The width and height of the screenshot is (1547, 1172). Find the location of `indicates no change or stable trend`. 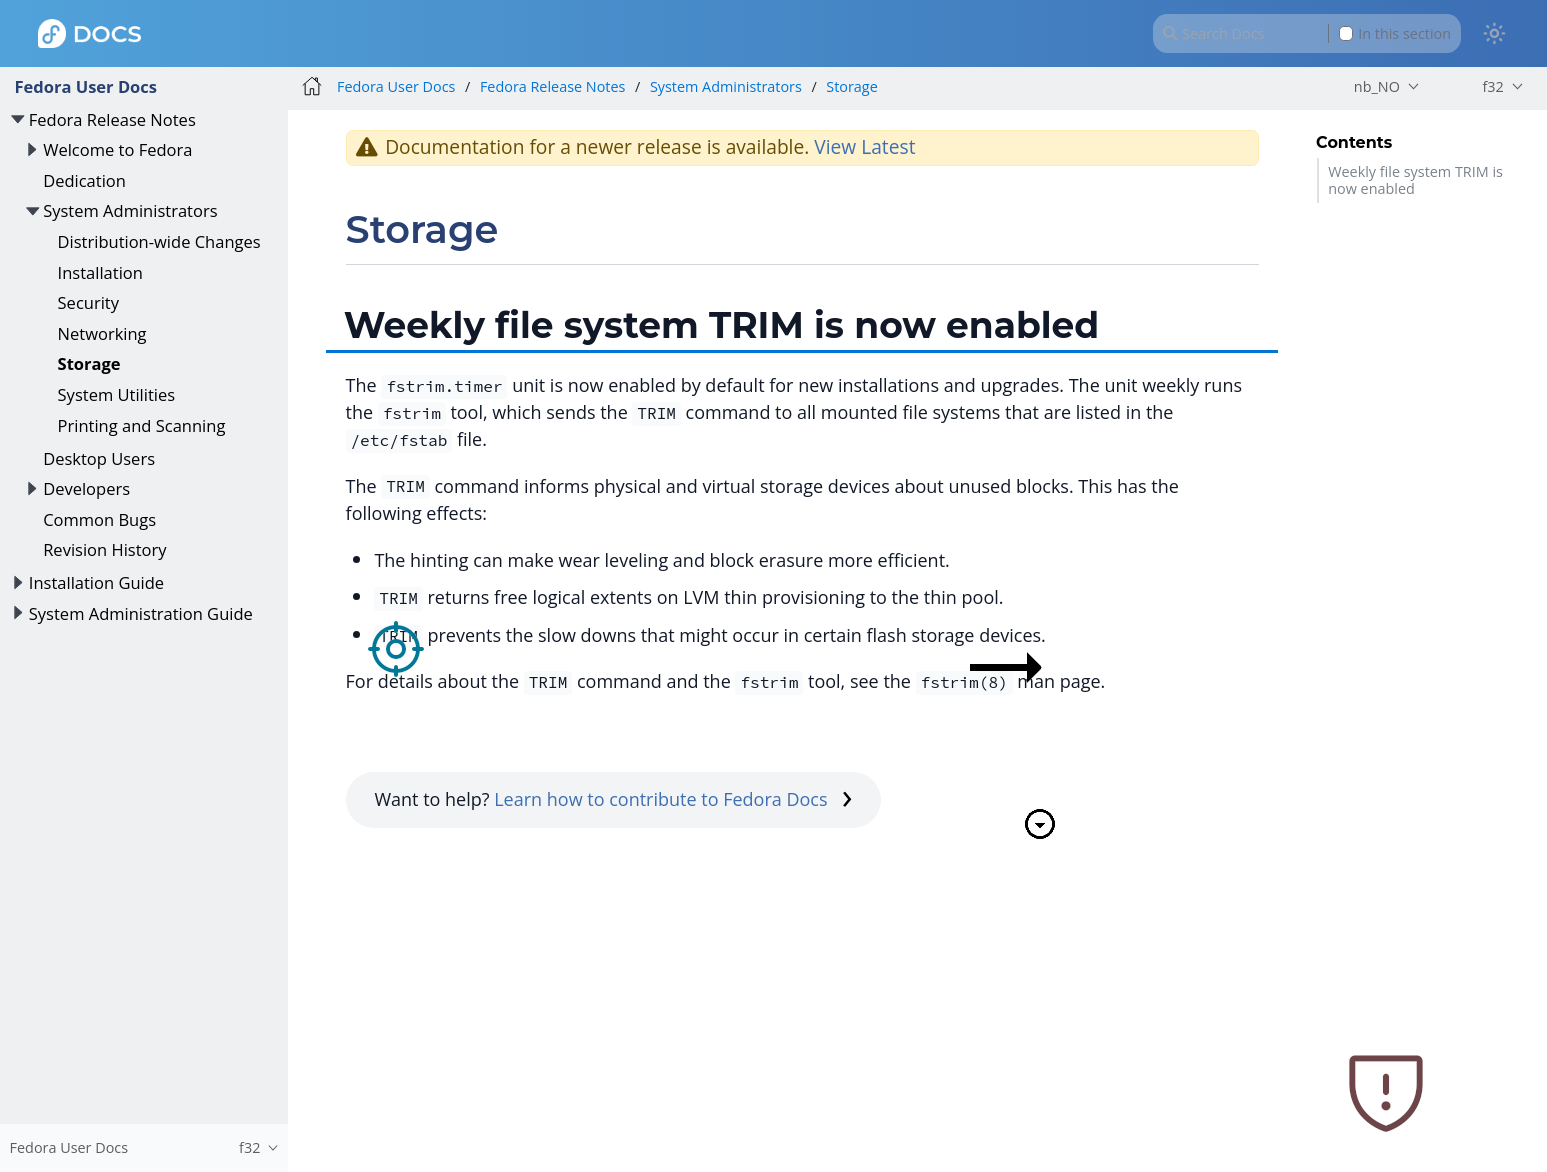

indicates no change or stable trend is located at coordinates (1004, 667).